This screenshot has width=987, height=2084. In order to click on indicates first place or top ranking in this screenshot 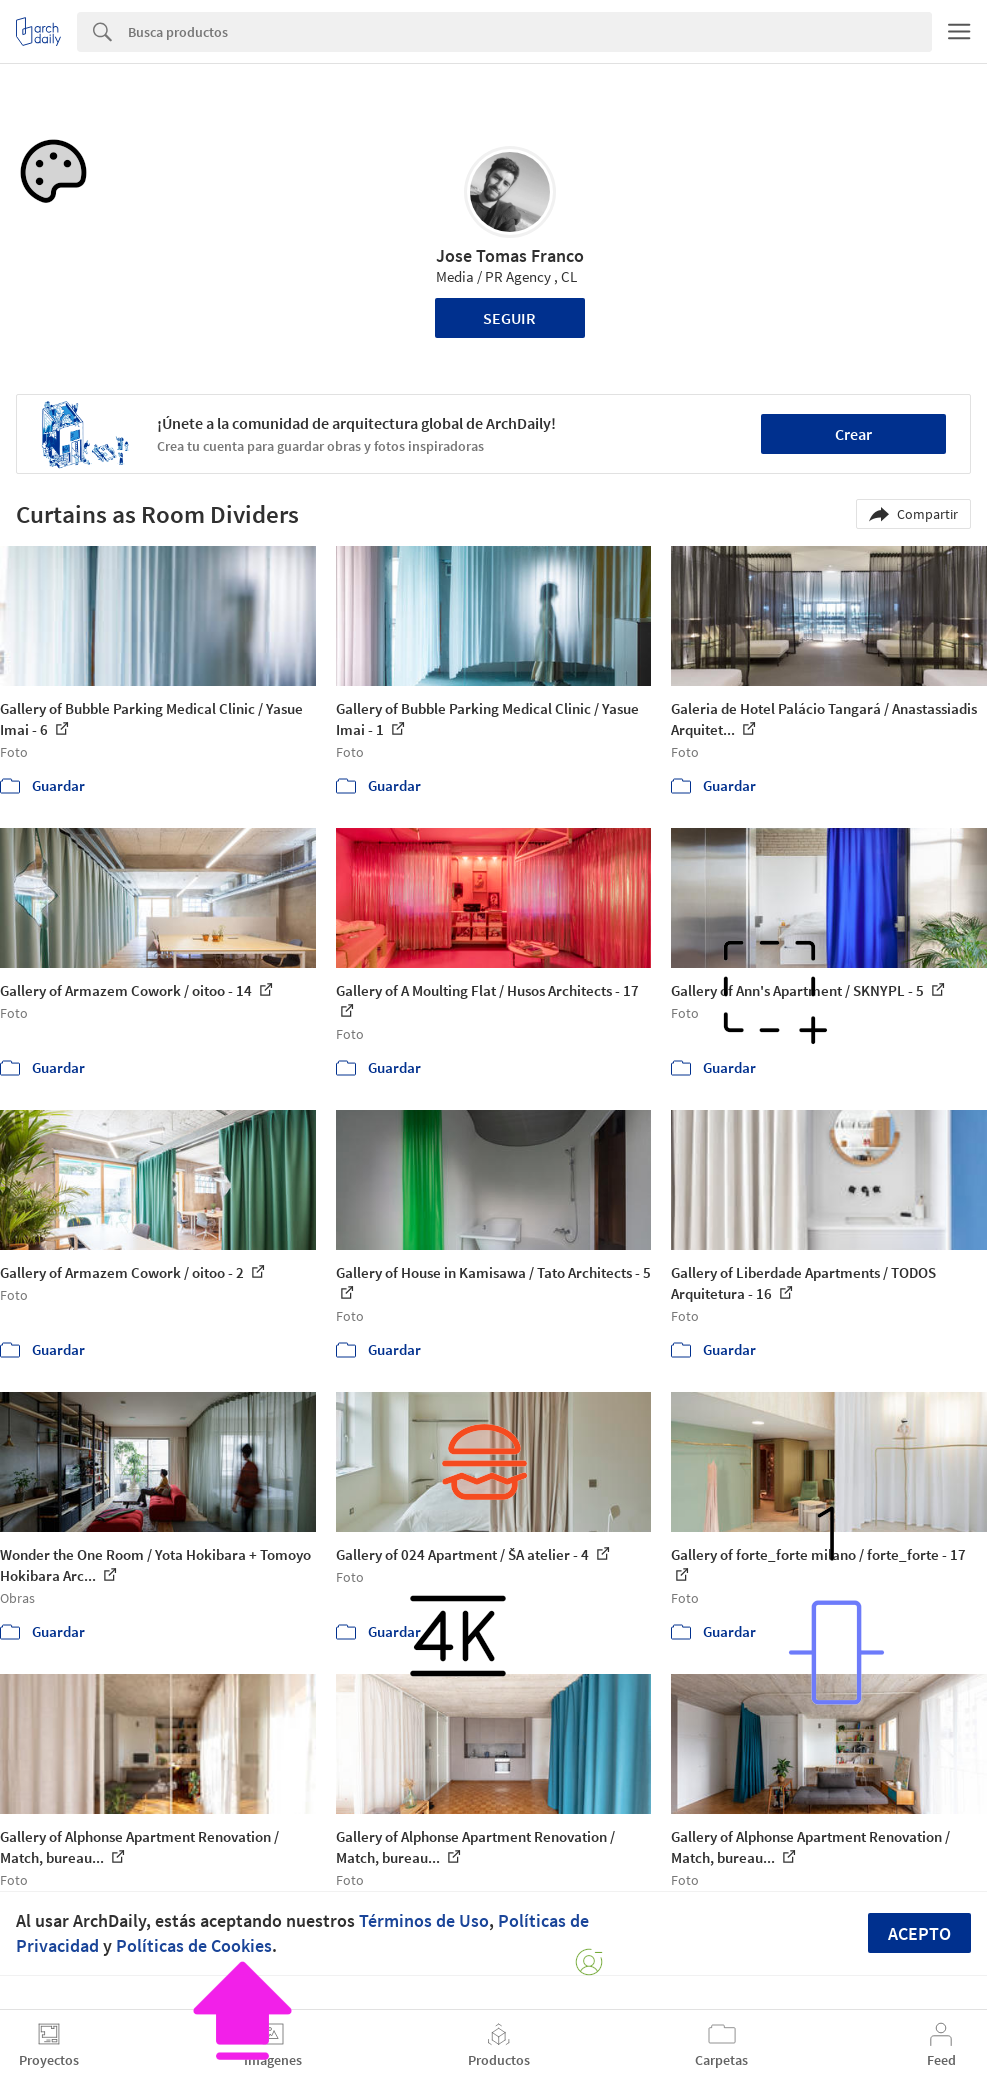, I will do `click(829, 1533)`.